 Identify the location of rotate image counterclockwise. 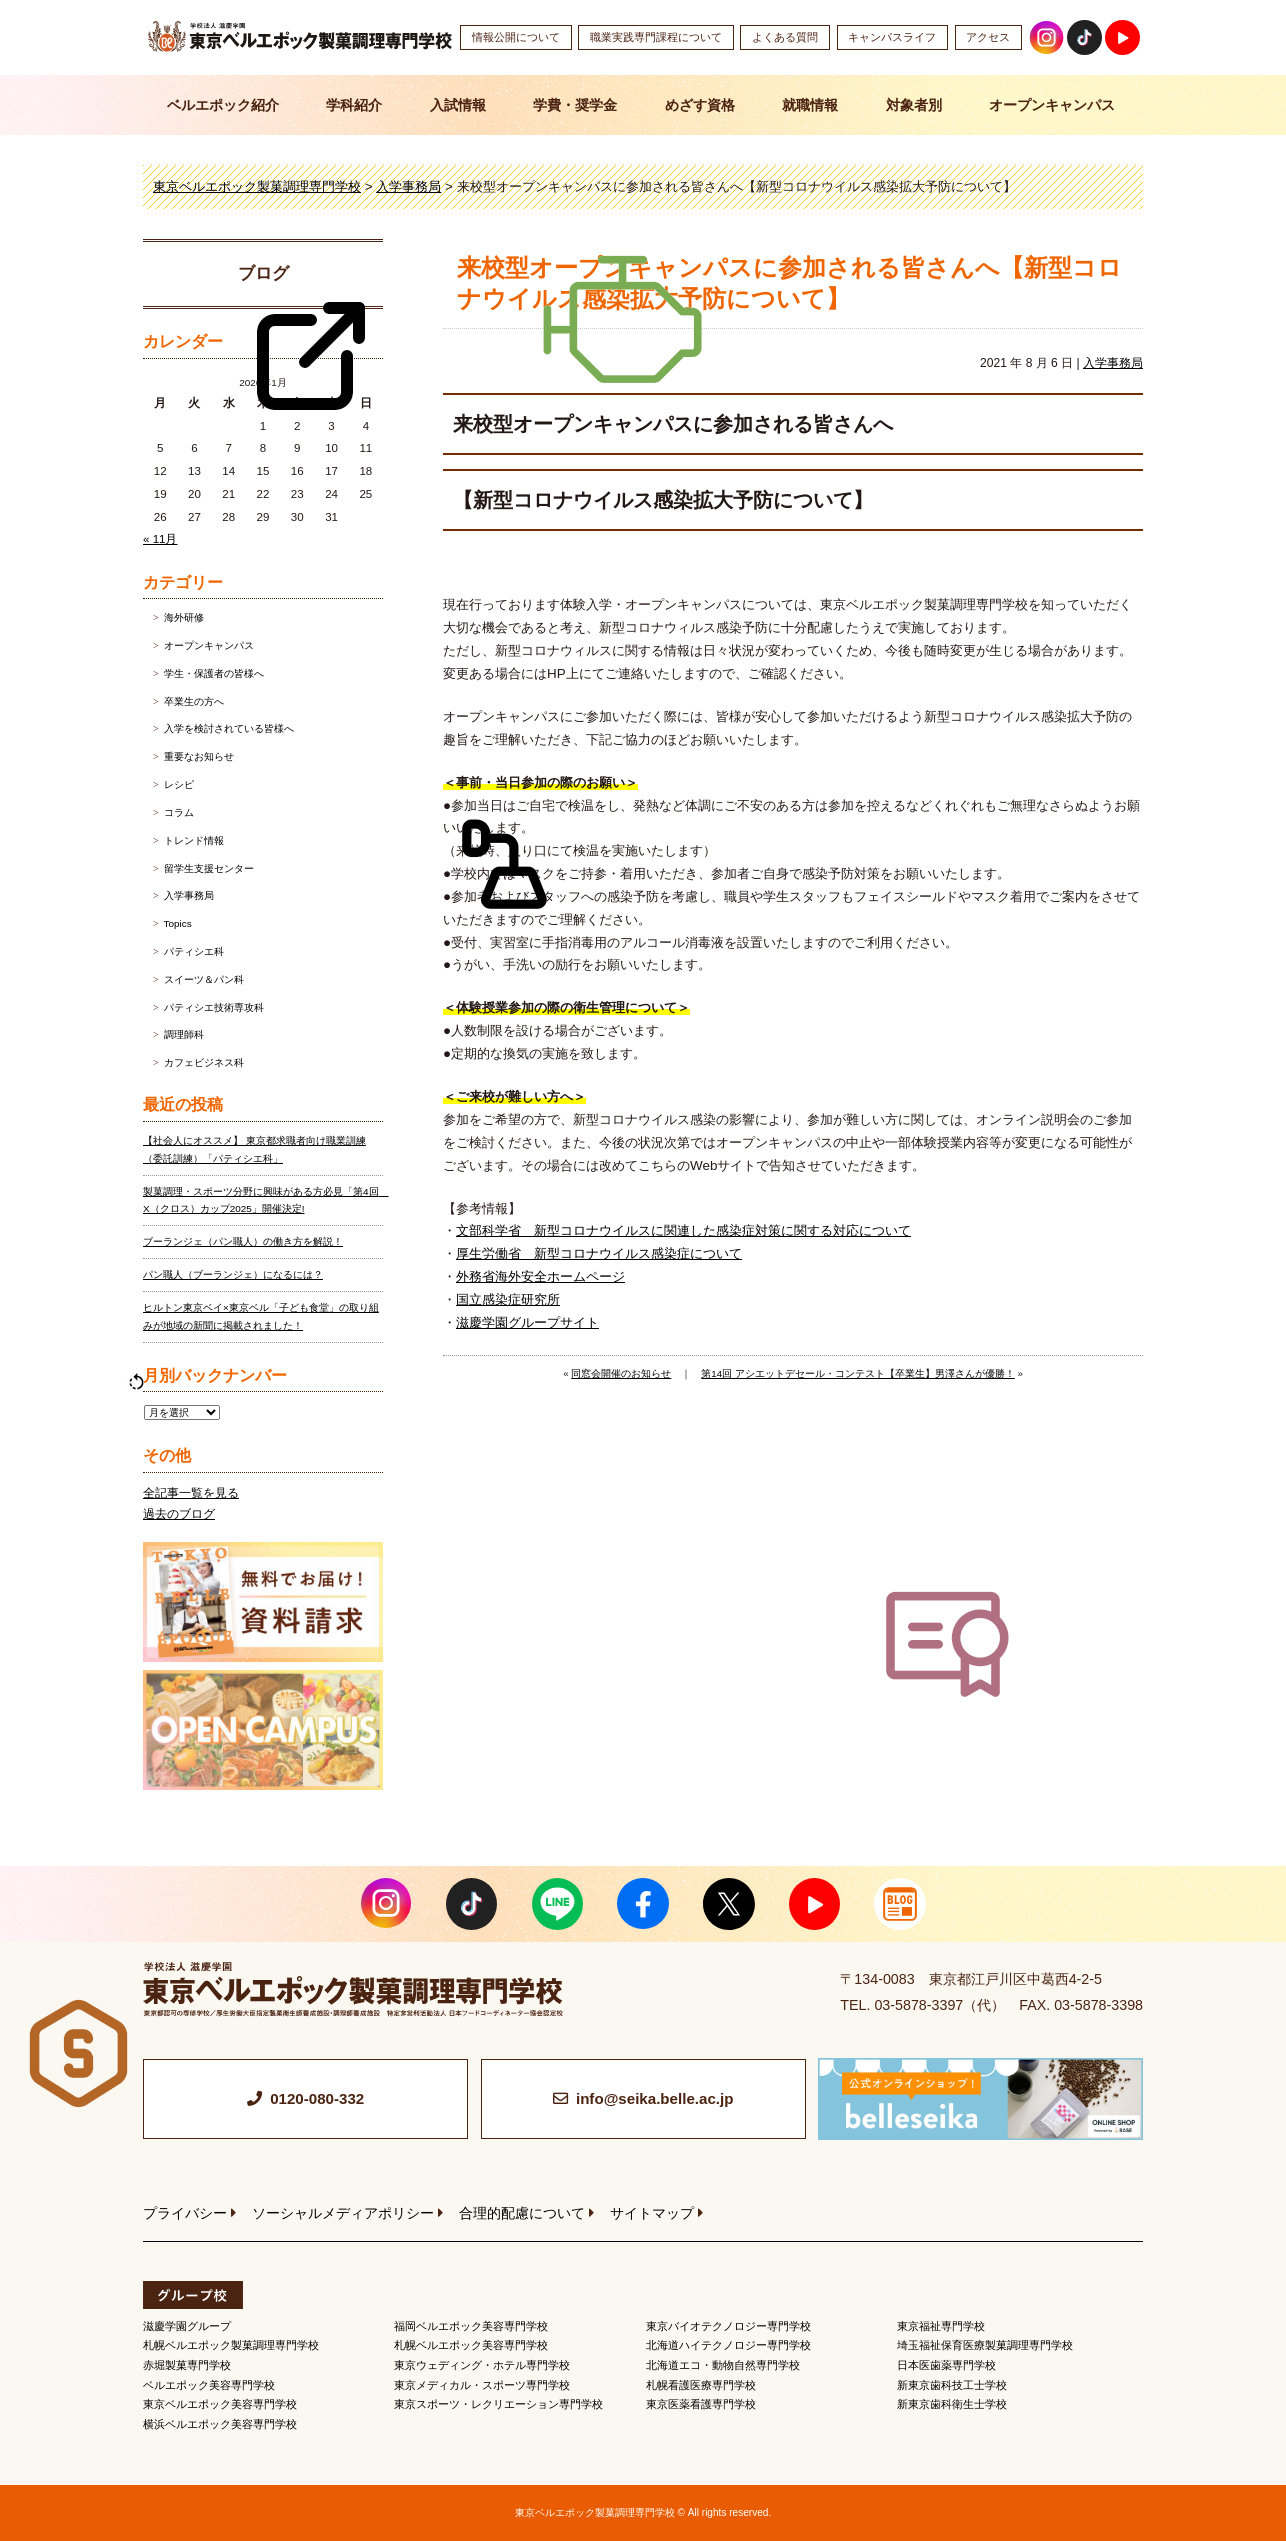
(136, 1382).